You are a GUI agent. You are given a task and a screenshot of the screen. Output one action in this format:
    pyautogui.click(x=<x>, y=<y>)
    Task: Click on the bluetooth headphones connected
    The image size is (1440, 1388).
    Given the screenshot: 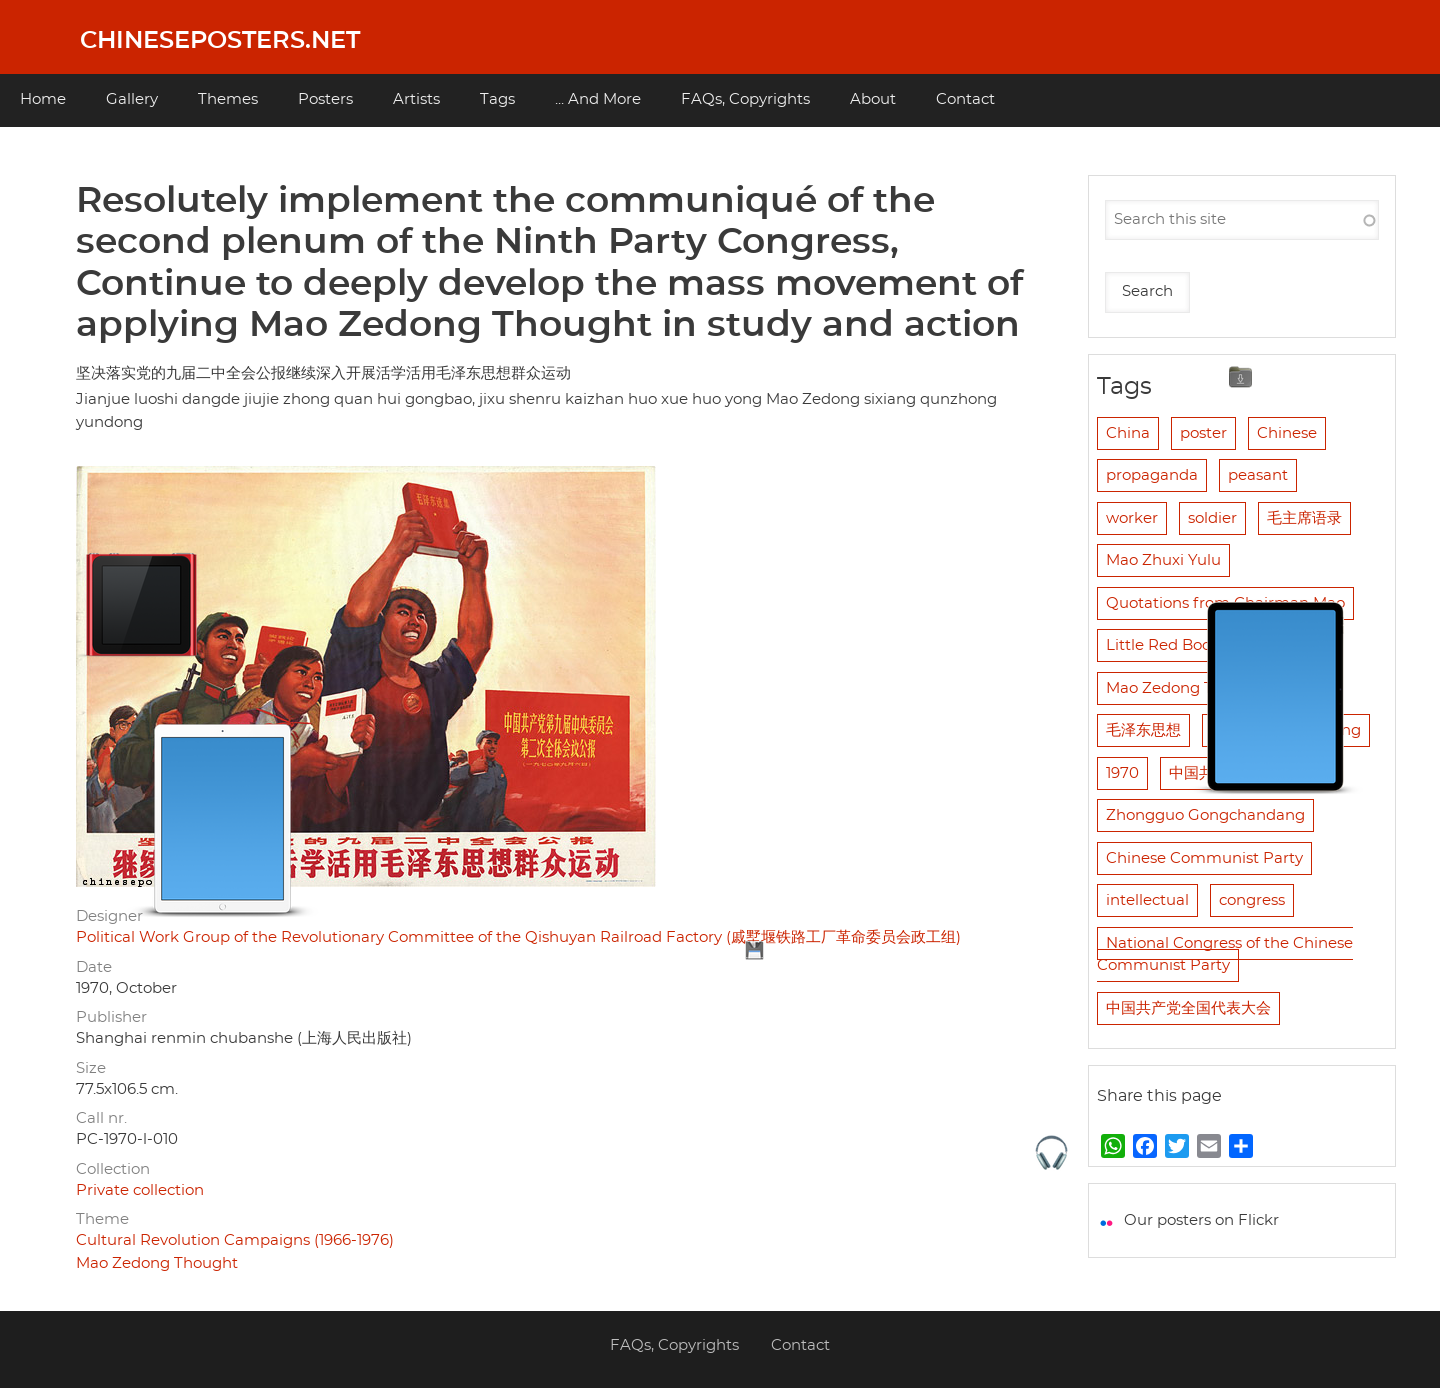 What is the action you would take?
    pyautogui.click(x=1051, y=1152)
    